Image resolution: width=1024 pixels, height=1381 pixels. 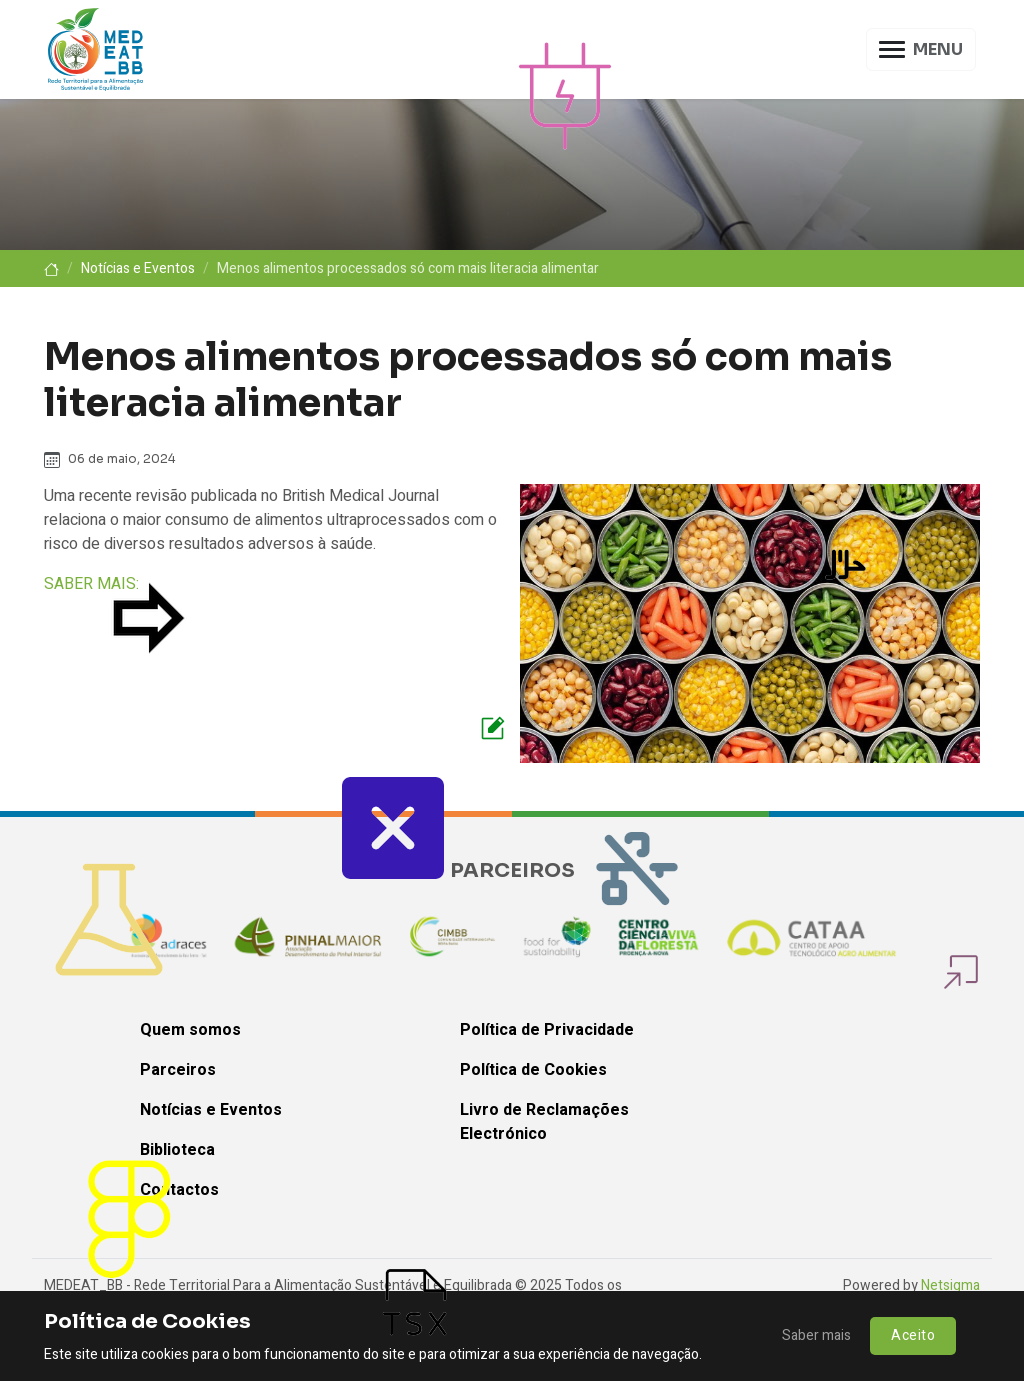 What do you see at coordinates (565, 96) in the screenshot?
I see `indicates device is currently charging` at bounding box center [565, 96].